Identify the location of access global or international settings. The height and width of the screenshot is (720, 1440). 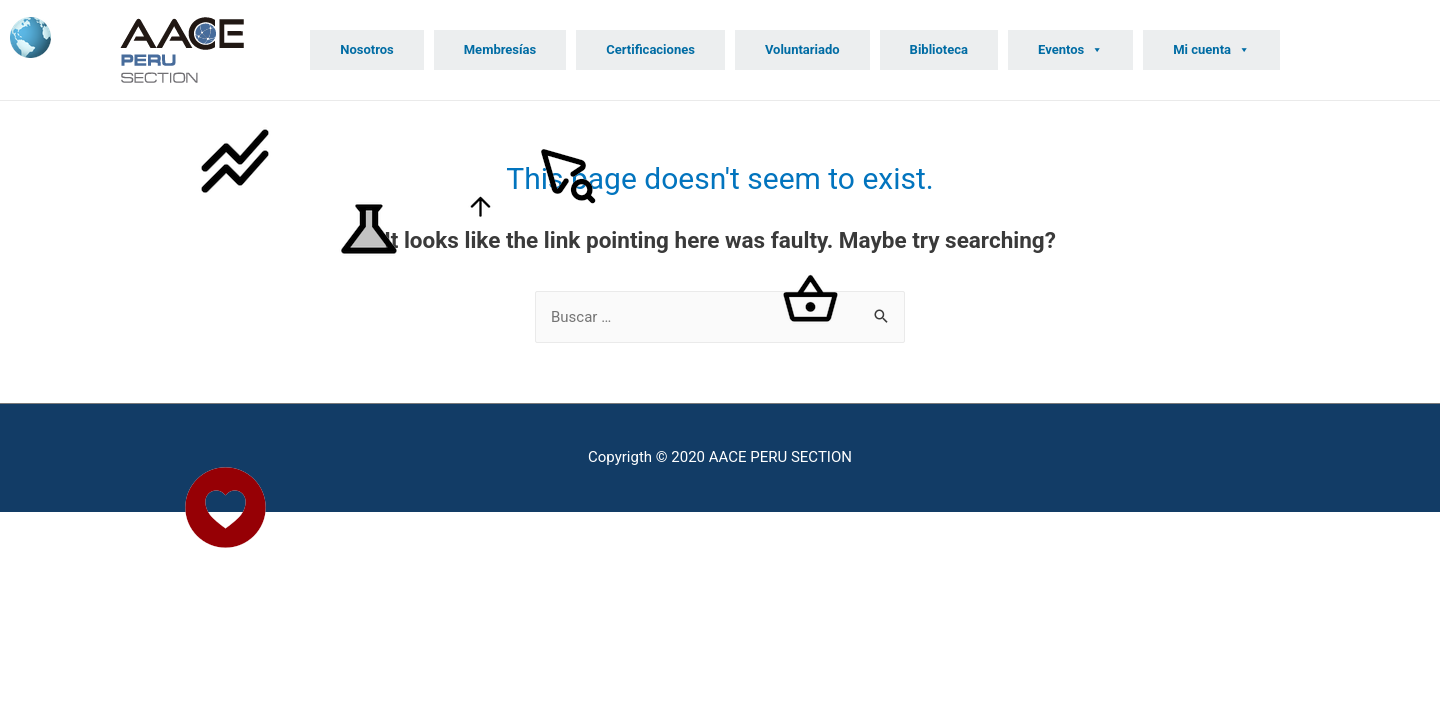
(30, 37).